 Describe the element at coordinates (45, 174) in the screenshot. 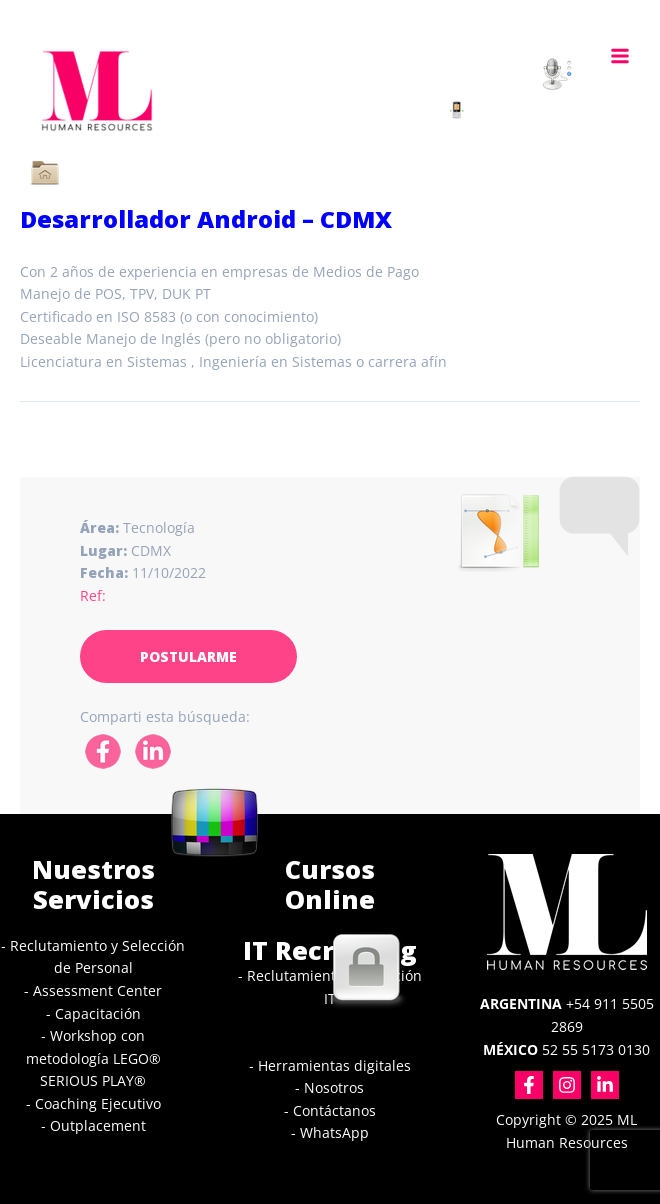

I see `access your home folder` at that location.